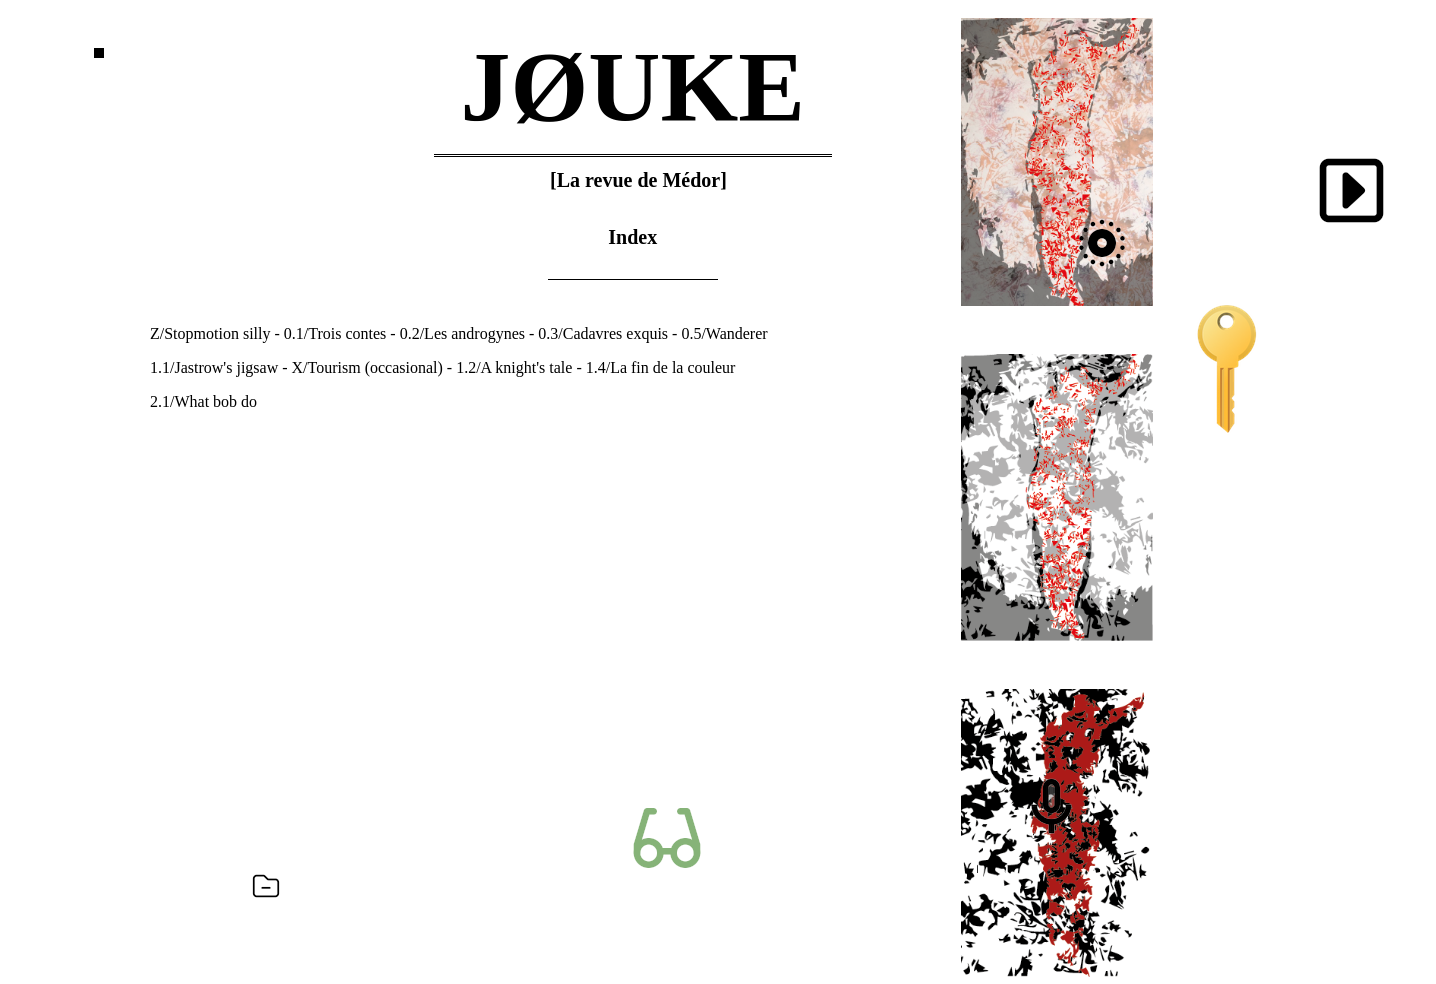  What do you see at coordinates (667, 838) in the screenshot?
I see `view or access reading mode` at bounding box center [667, 838].